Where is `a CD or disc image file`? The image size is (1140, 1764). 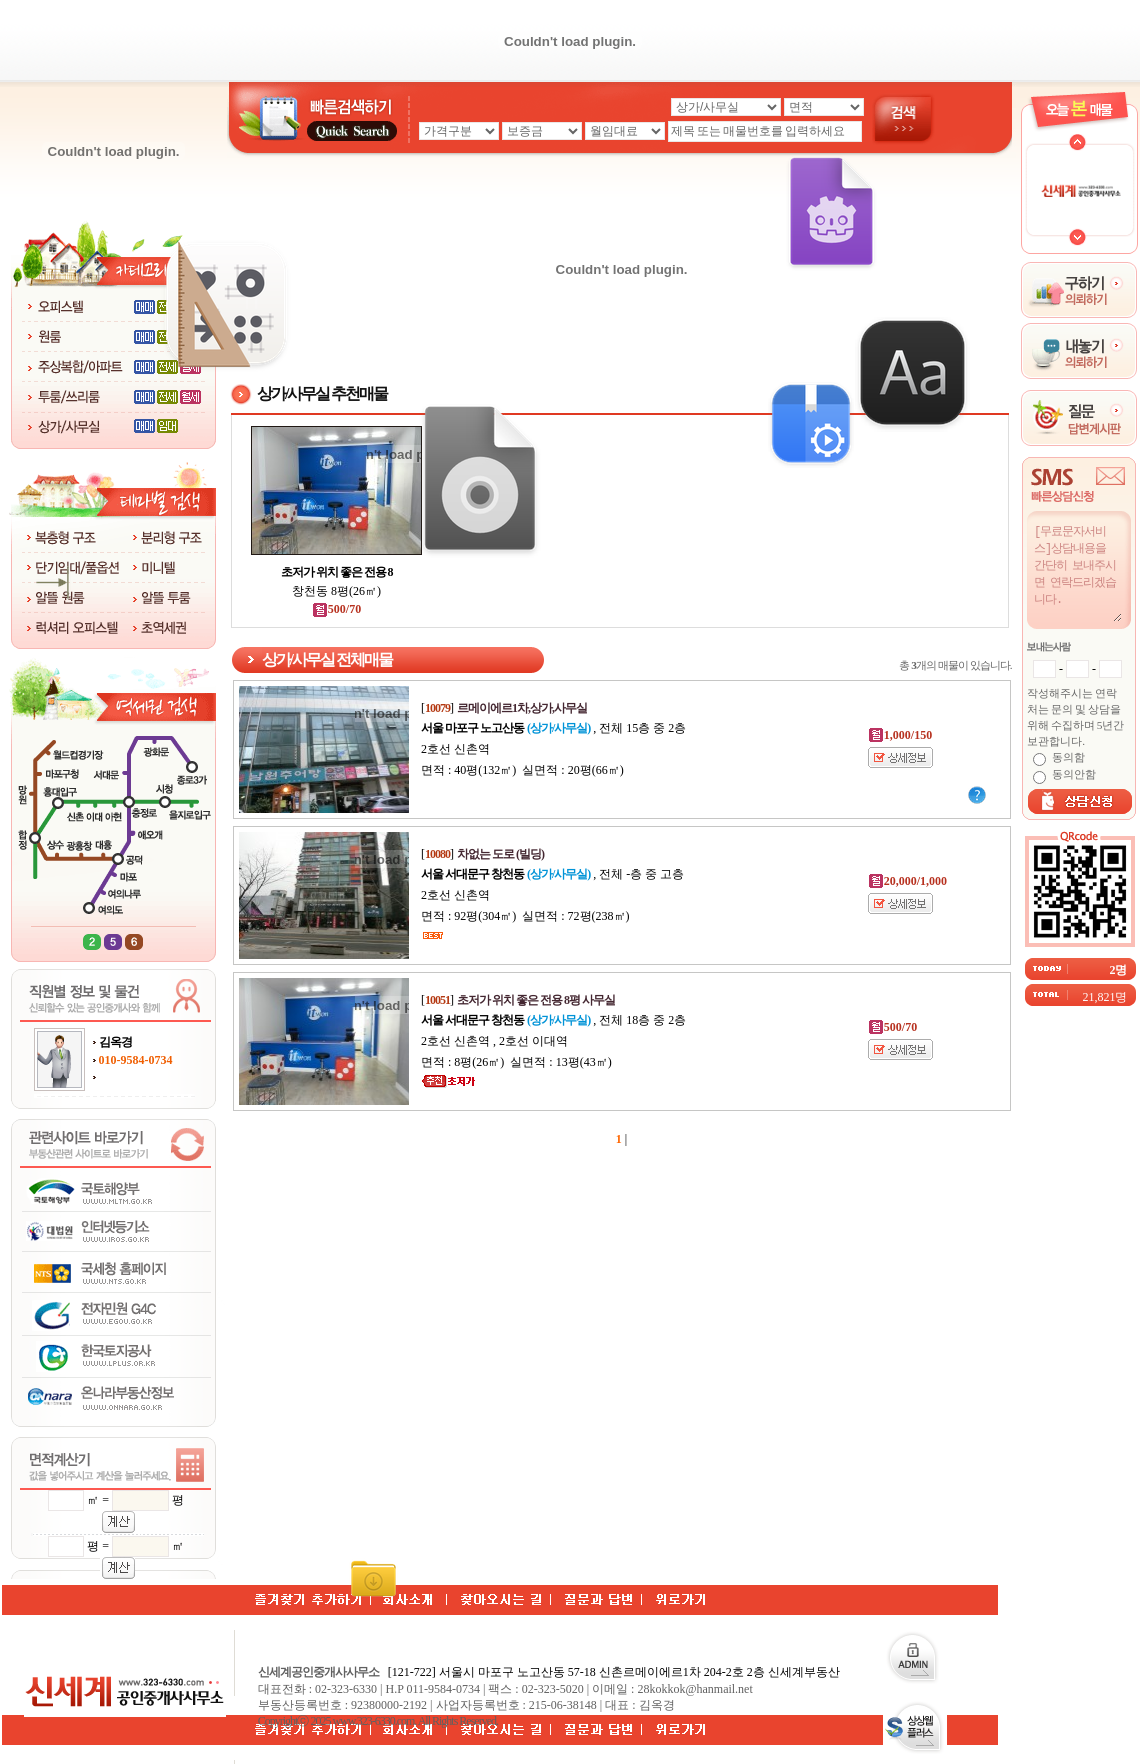
a CD or disc image file is located at coordinates (480, 481).